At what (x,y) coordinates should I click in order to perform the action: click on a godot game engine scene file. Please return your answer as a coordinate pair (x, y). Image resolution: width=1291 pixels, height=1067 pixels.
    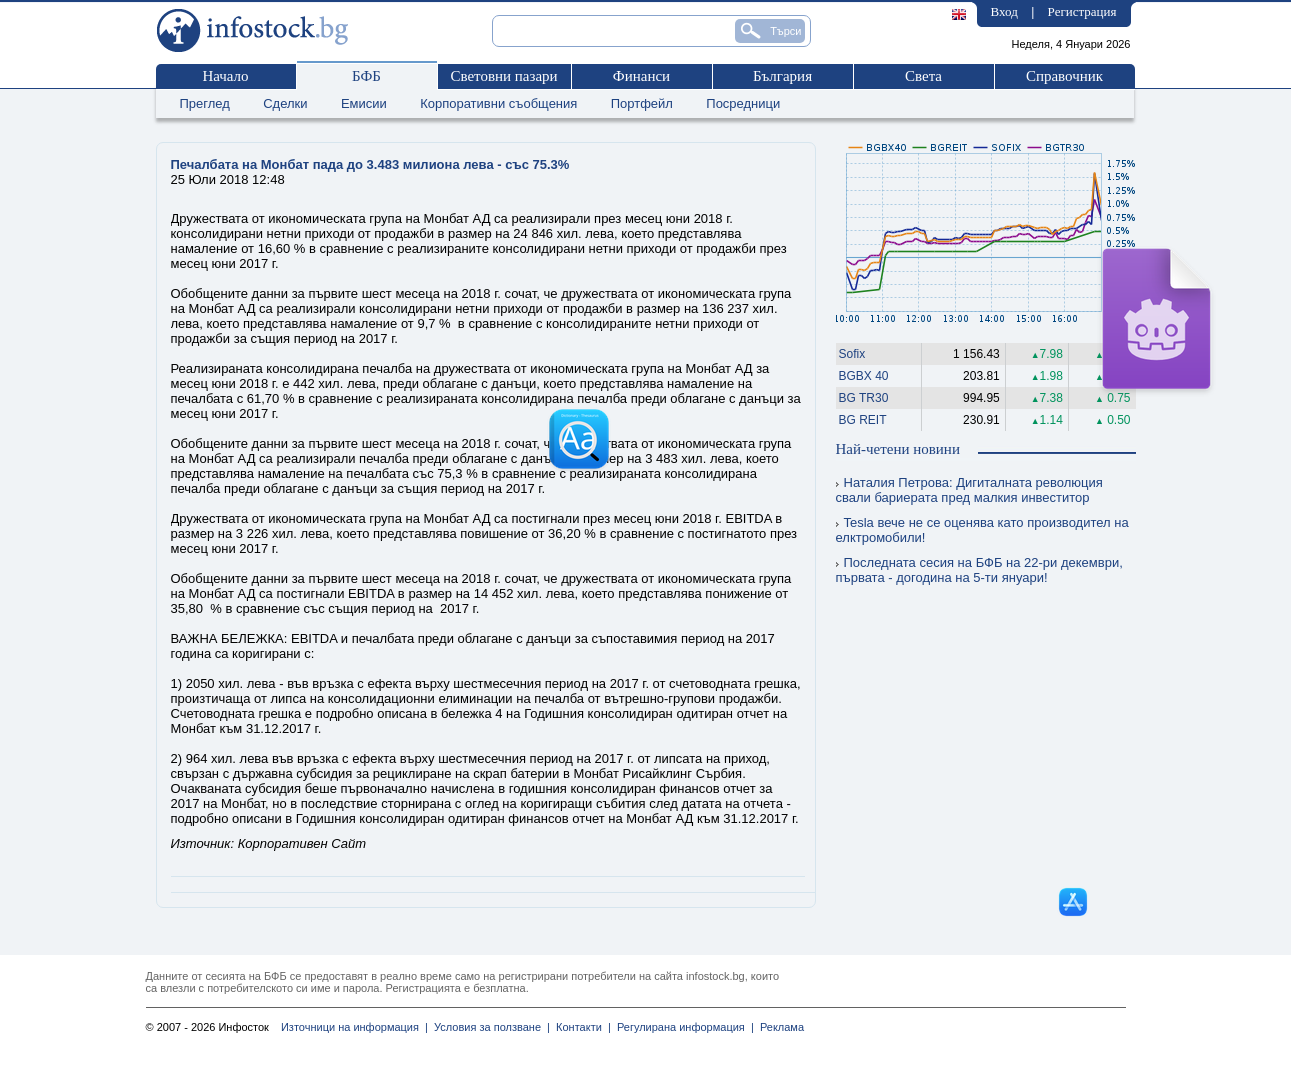
    Looking at the image, I should click on (1156, 321).